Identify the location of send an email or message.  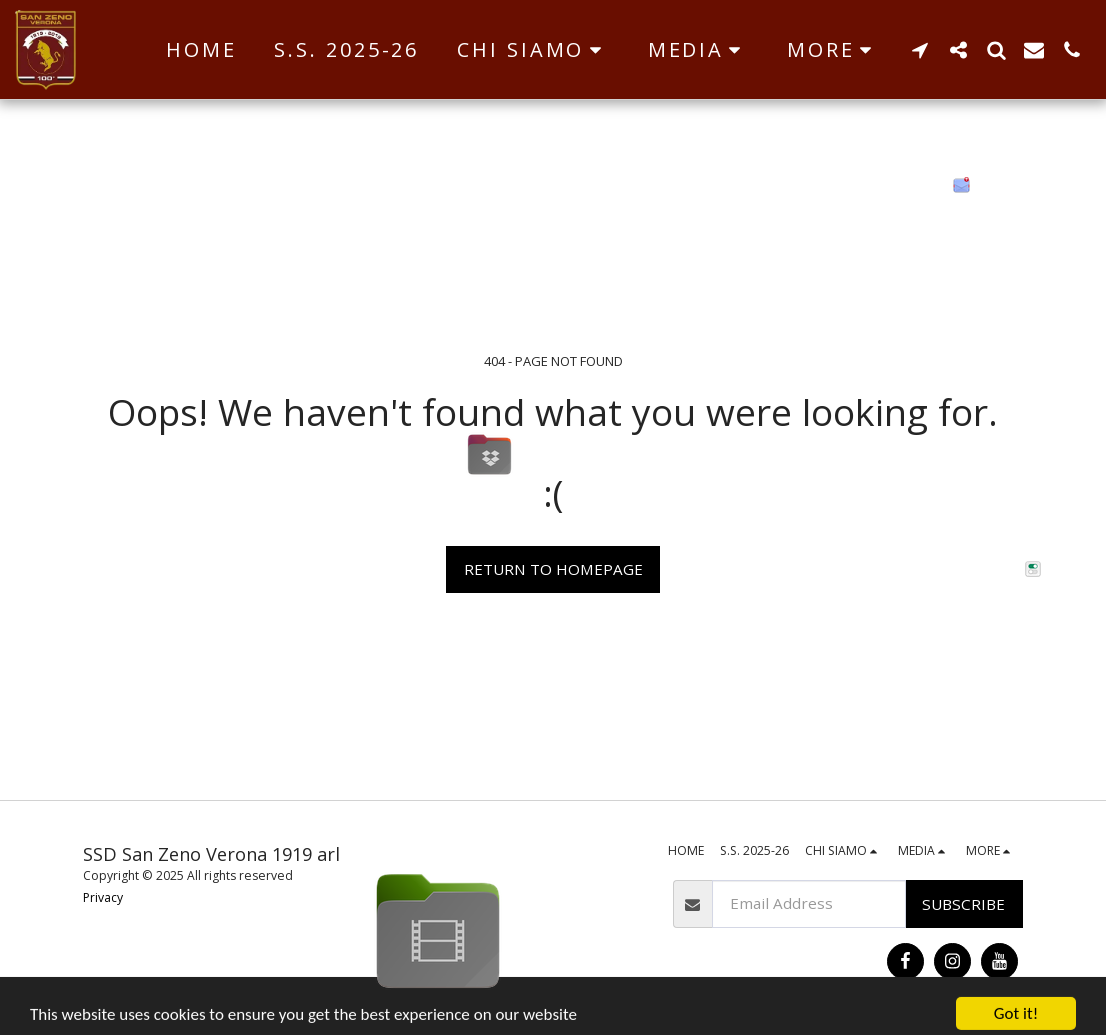
(961, 185).